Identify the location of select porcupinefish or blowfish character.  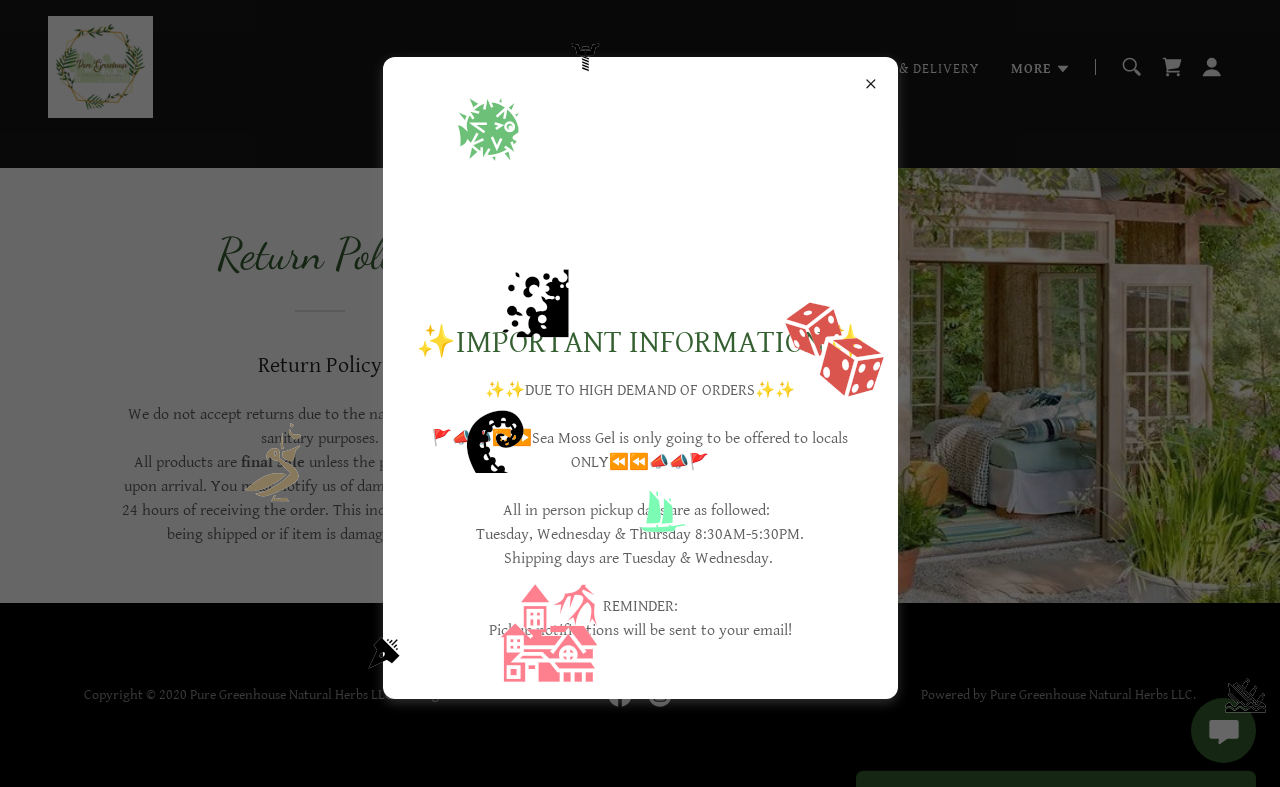
(488, 129).